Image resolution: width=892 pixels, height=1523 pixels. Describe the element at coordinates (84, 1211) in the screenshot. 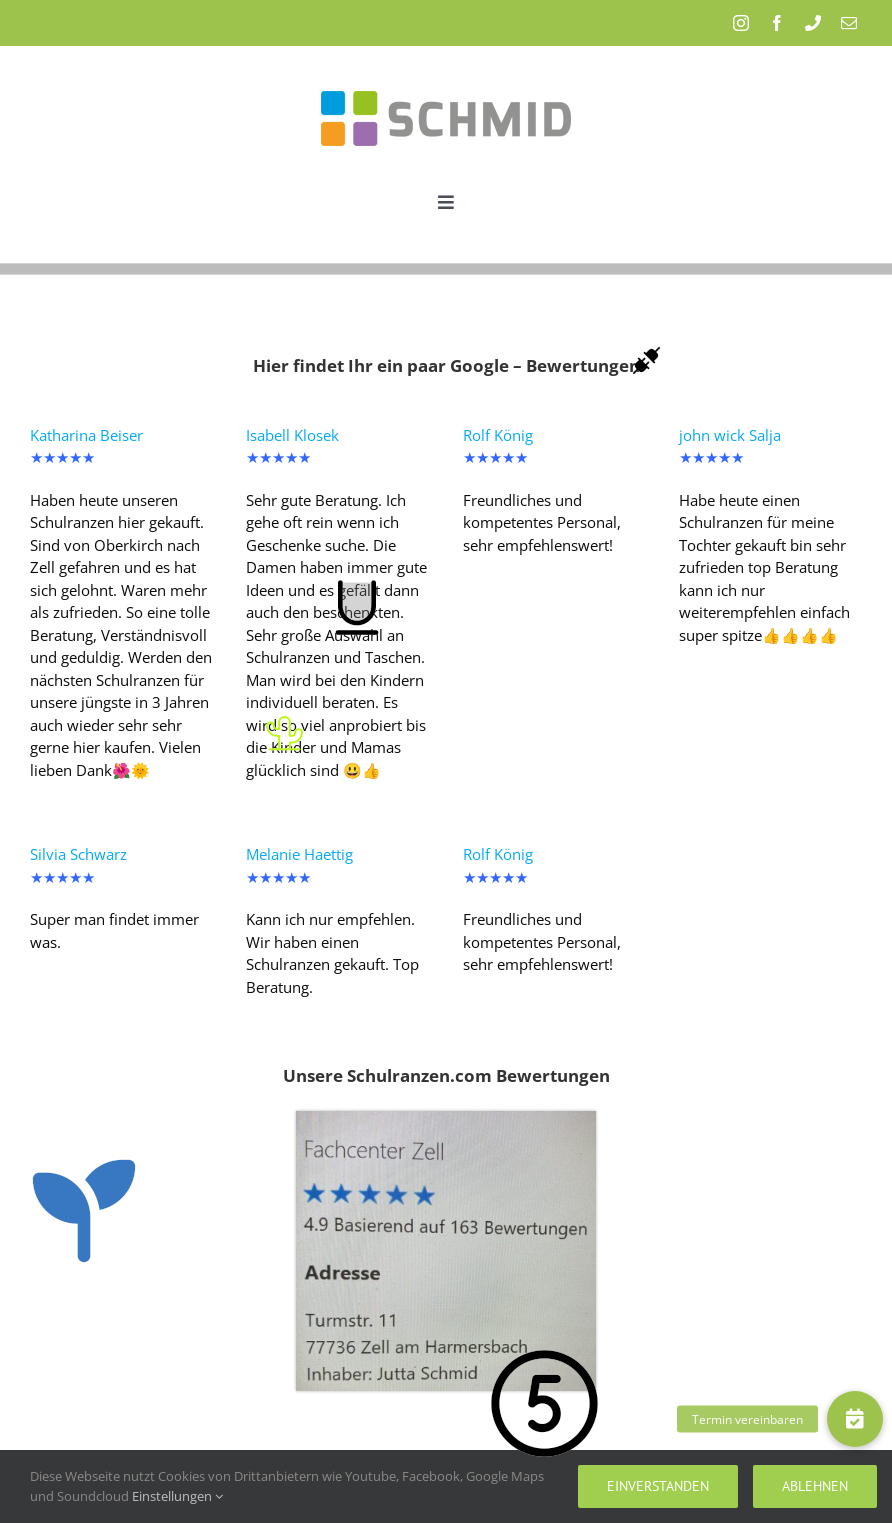

I see `indicates new growth or beginner status` at that location.